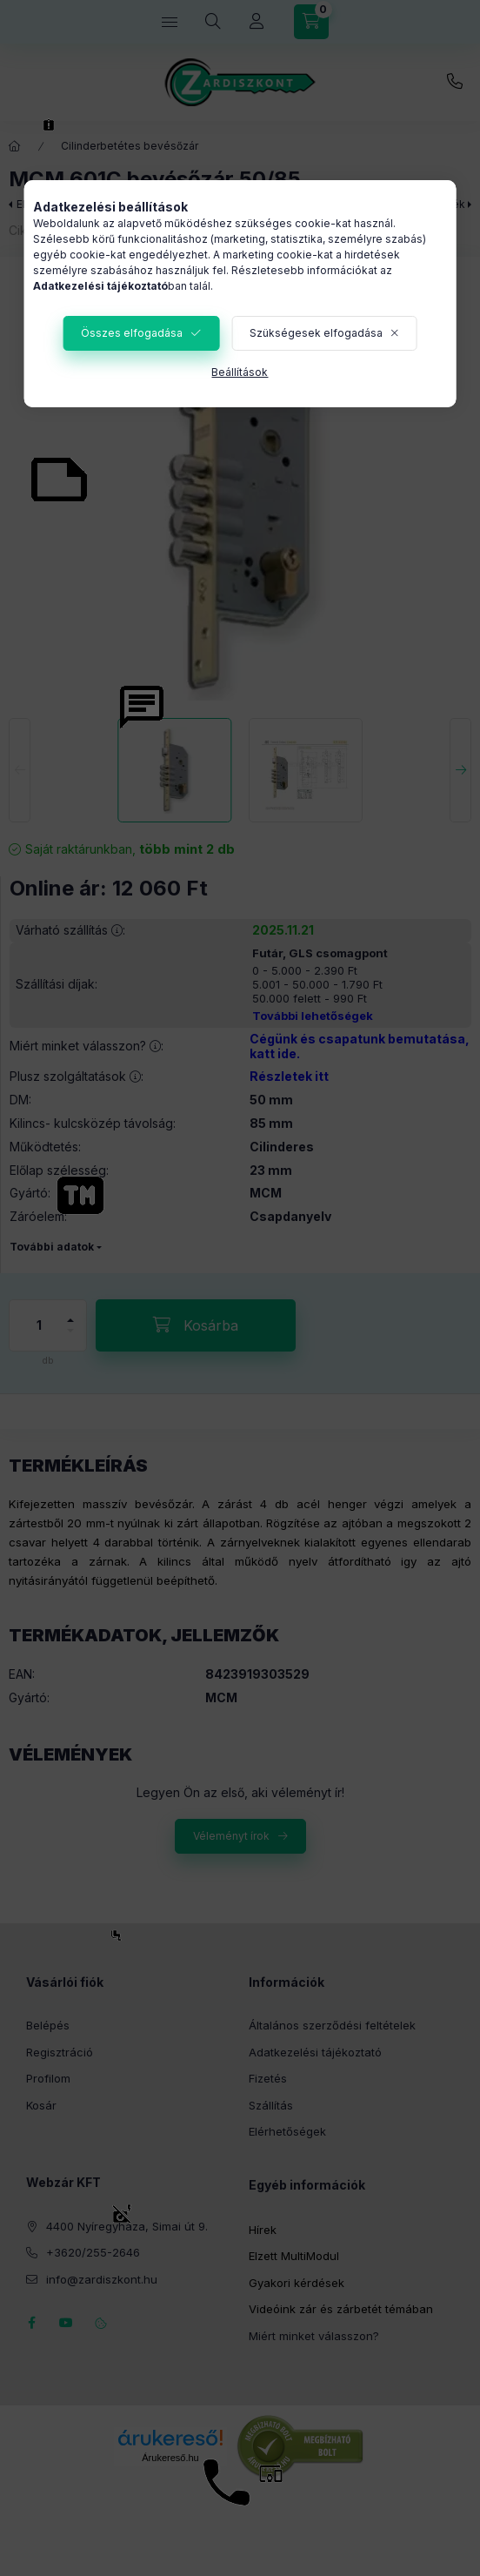 This screenshot has height=2576, width=480. What do you see at coordinates (270, 2473) in the screenshot?
I see `view other connected devices` at bounding box center [270, 2473].